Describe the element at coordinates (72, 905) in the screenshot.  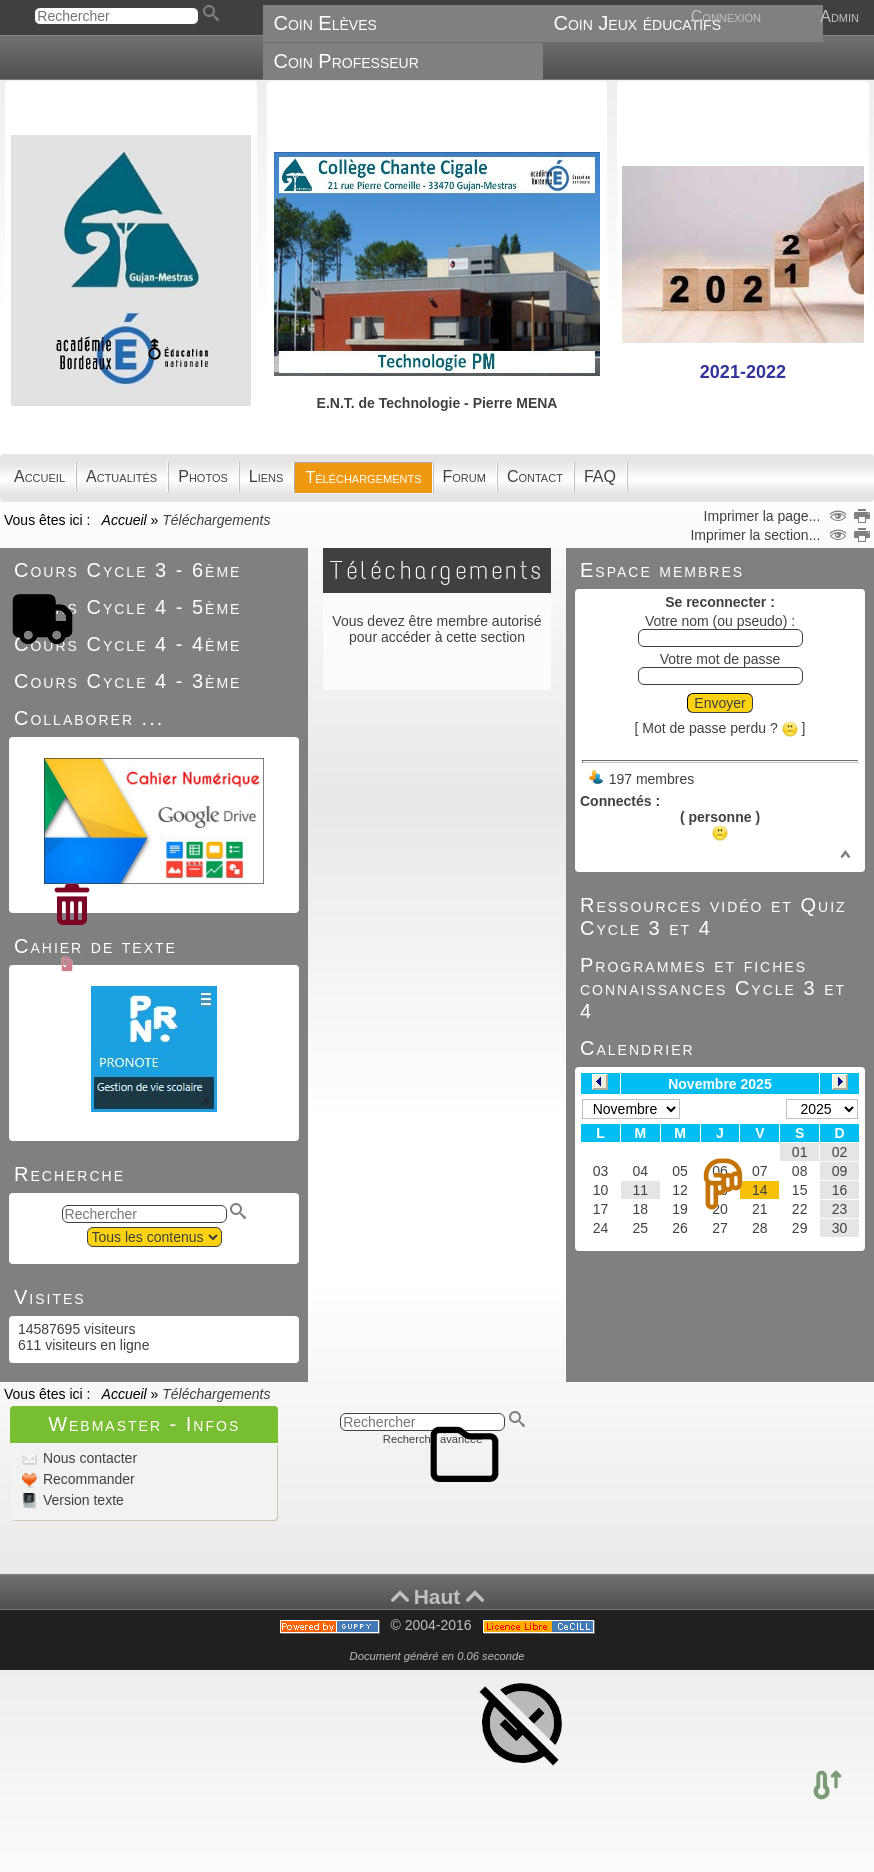
I see `delete selected item` at that location.